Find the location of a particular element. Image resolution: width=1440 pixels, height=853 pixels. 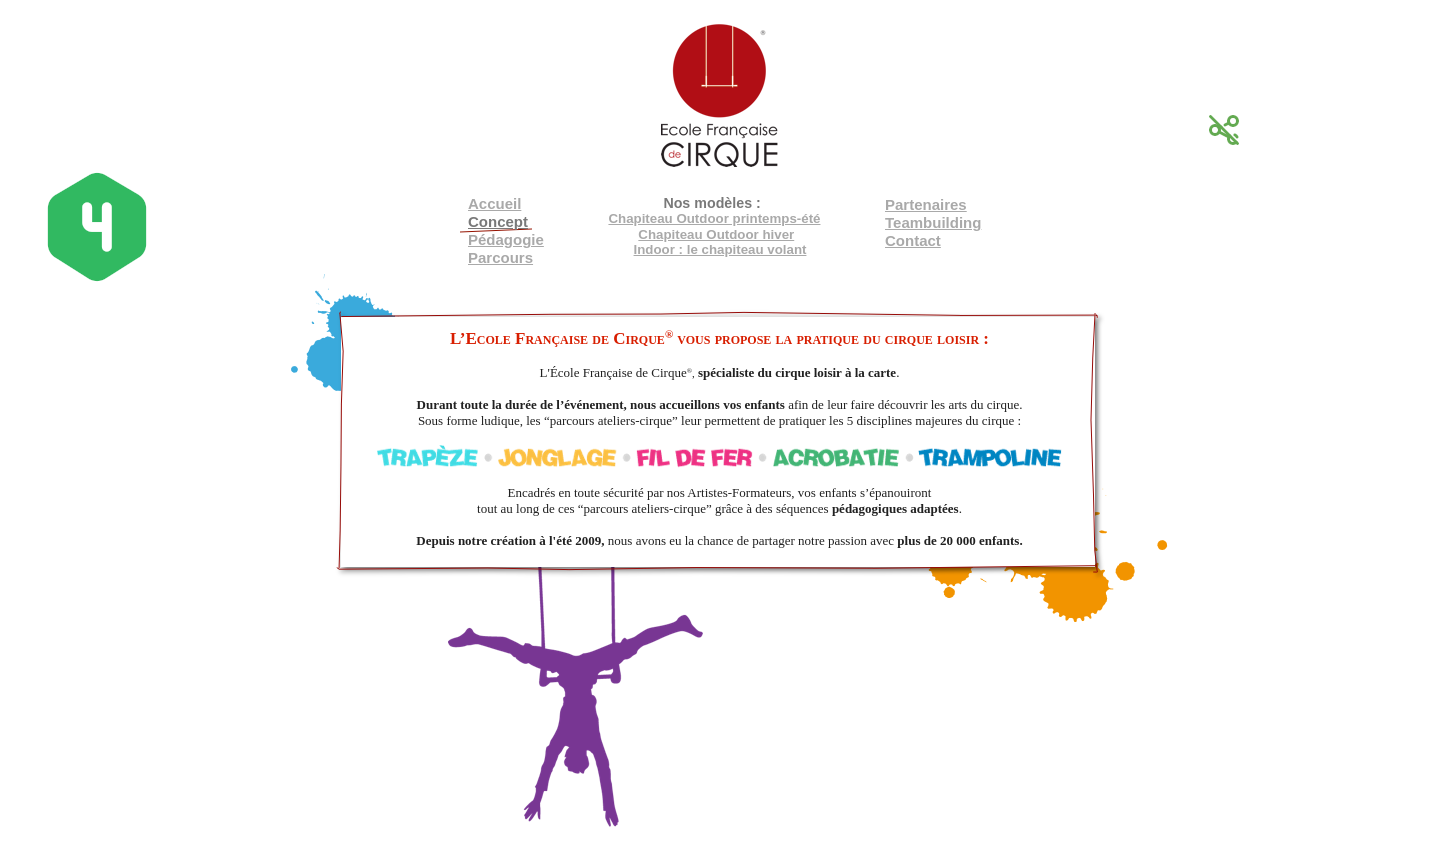

step 4 in a multi-step process is located at coordinates (97, 227).